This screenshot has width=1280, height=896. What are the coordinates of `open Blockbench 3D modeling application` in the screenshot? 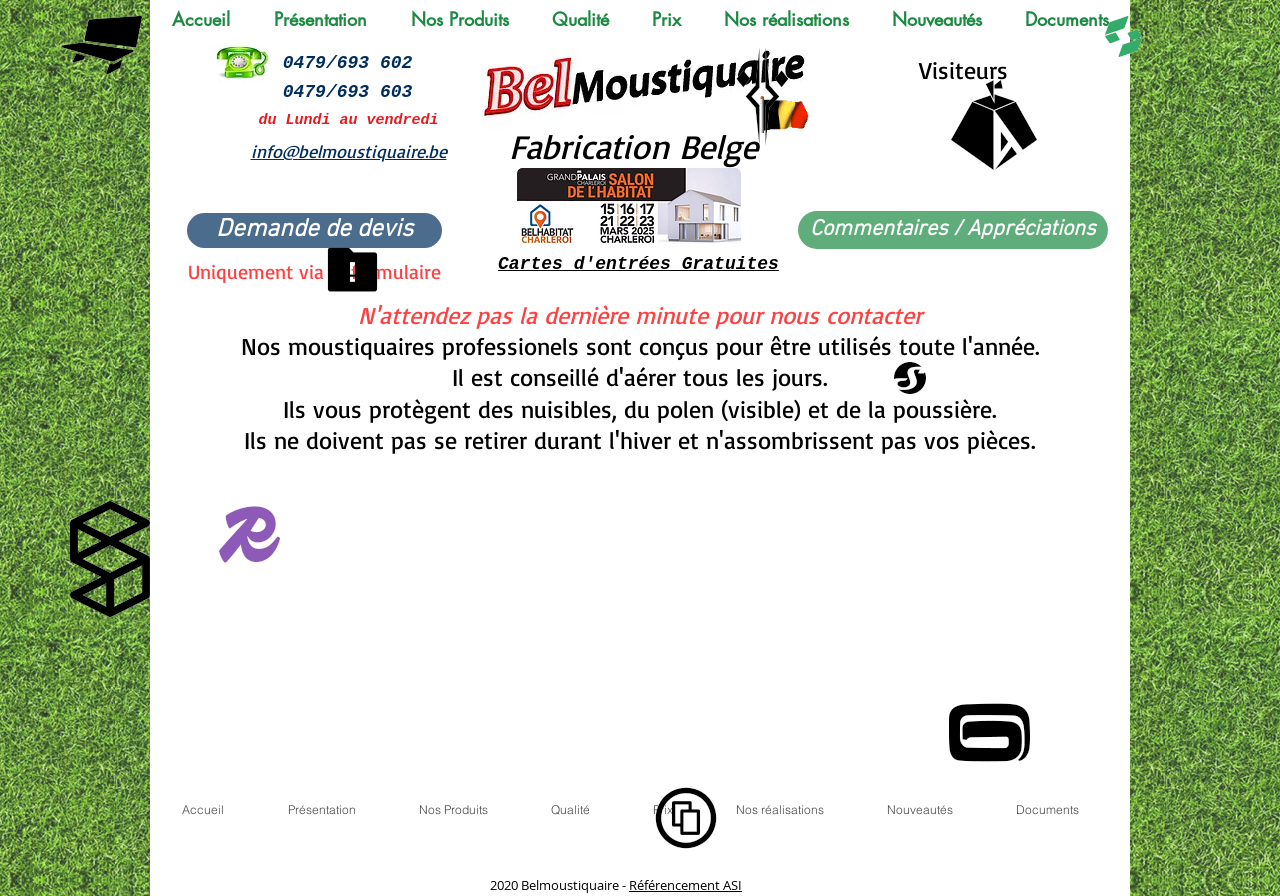 It's located at (102, 45).